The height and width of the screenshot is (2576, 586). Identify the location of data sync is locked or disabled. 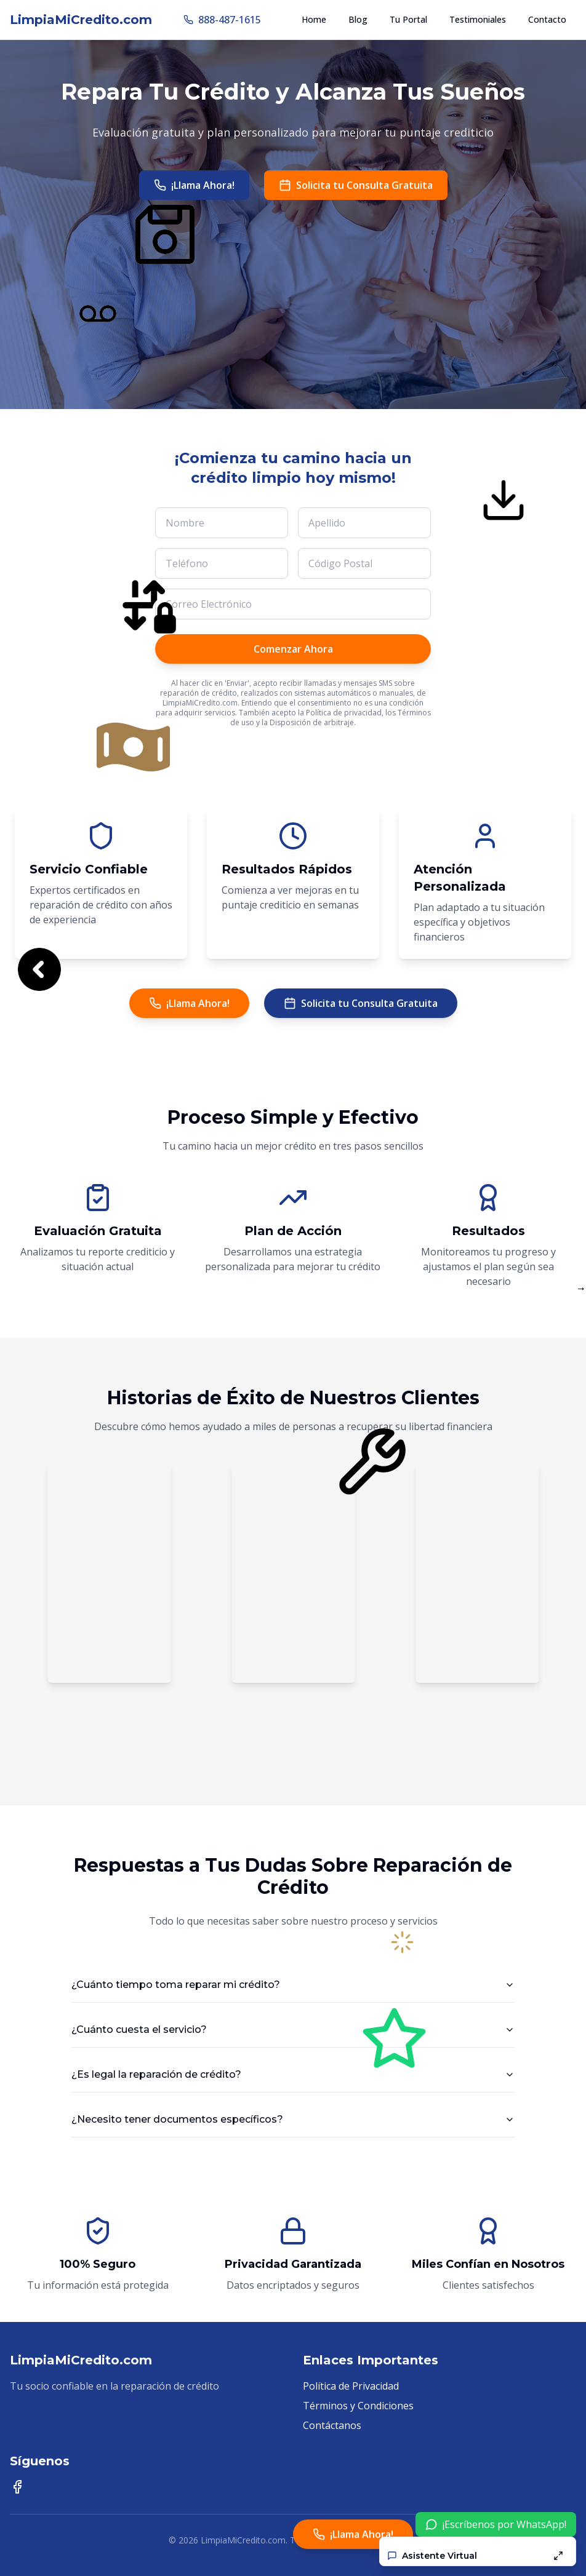
(148, 605).